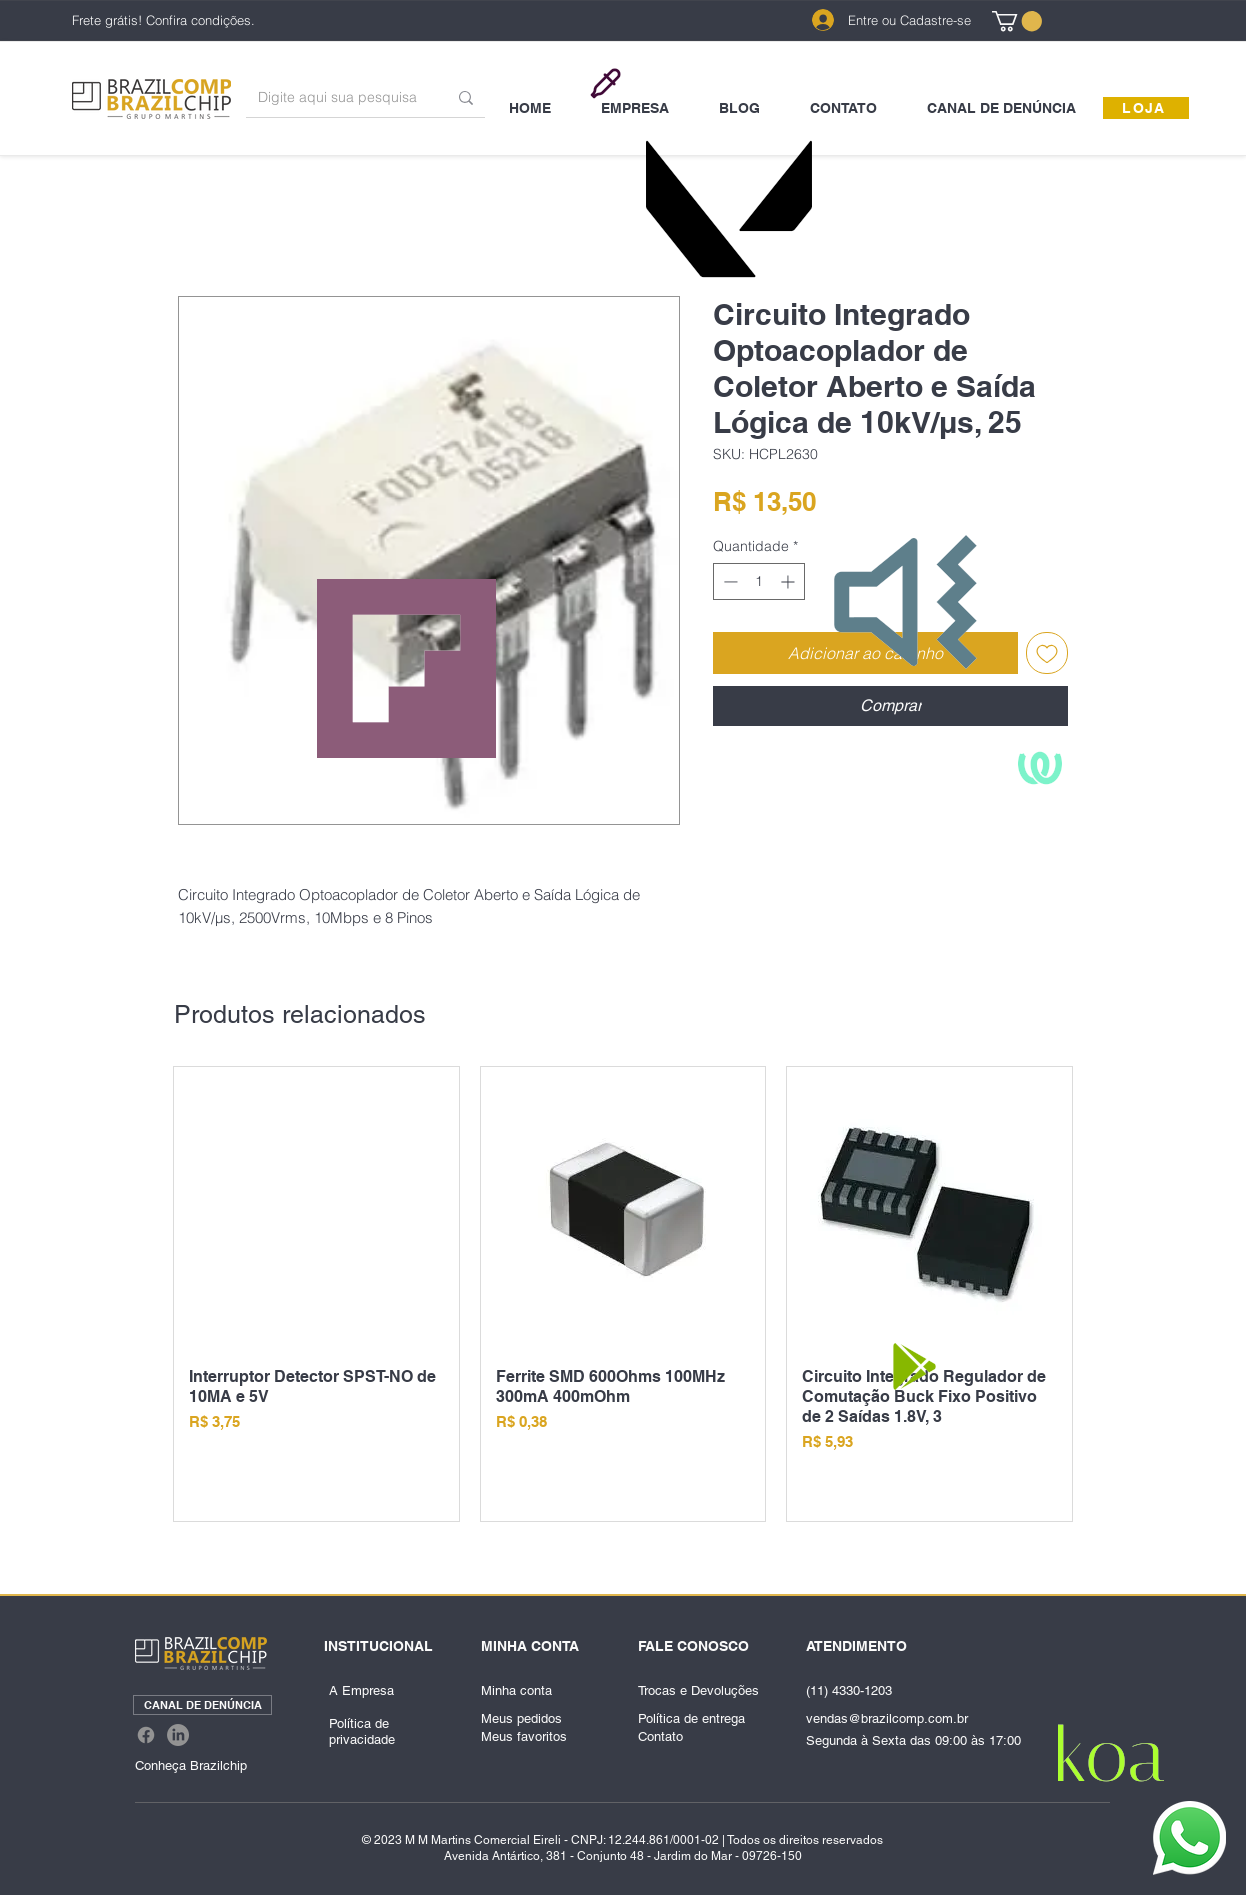 This screenshot has width=1246, height=1895. Describe the element at coordinates (729, 209) in the screenshot. I see `launch valorant game` at that location.